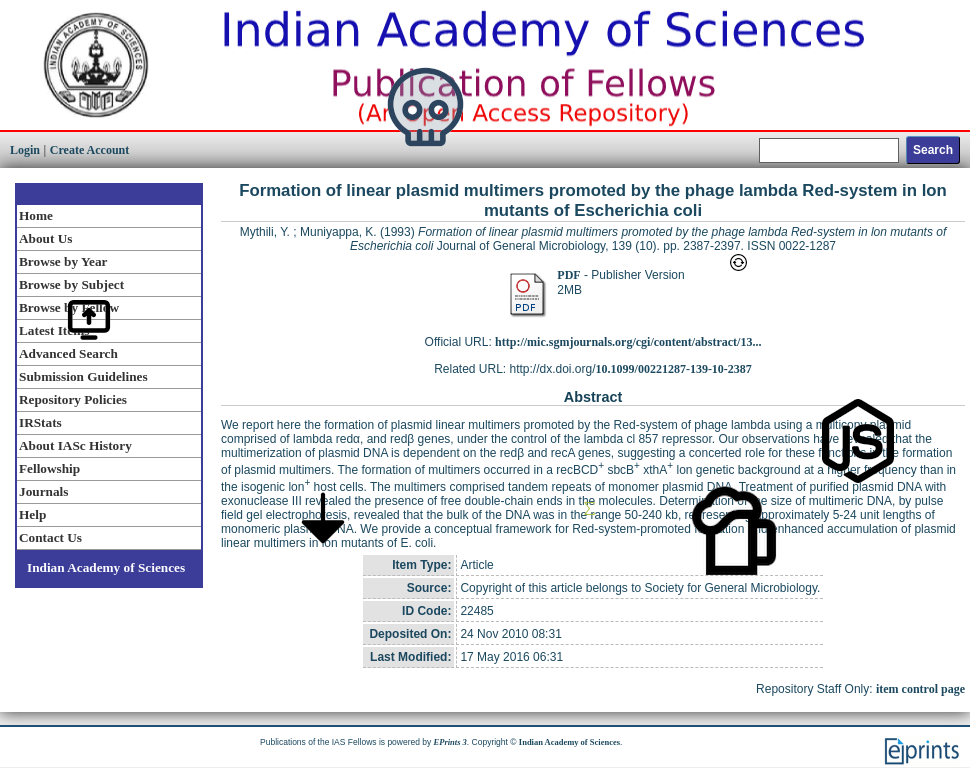 The width and height of the screenshot is (970, 768). Describe the element at coordinates (323, 518) in the screenshot. I see `download a file or content` at that location.